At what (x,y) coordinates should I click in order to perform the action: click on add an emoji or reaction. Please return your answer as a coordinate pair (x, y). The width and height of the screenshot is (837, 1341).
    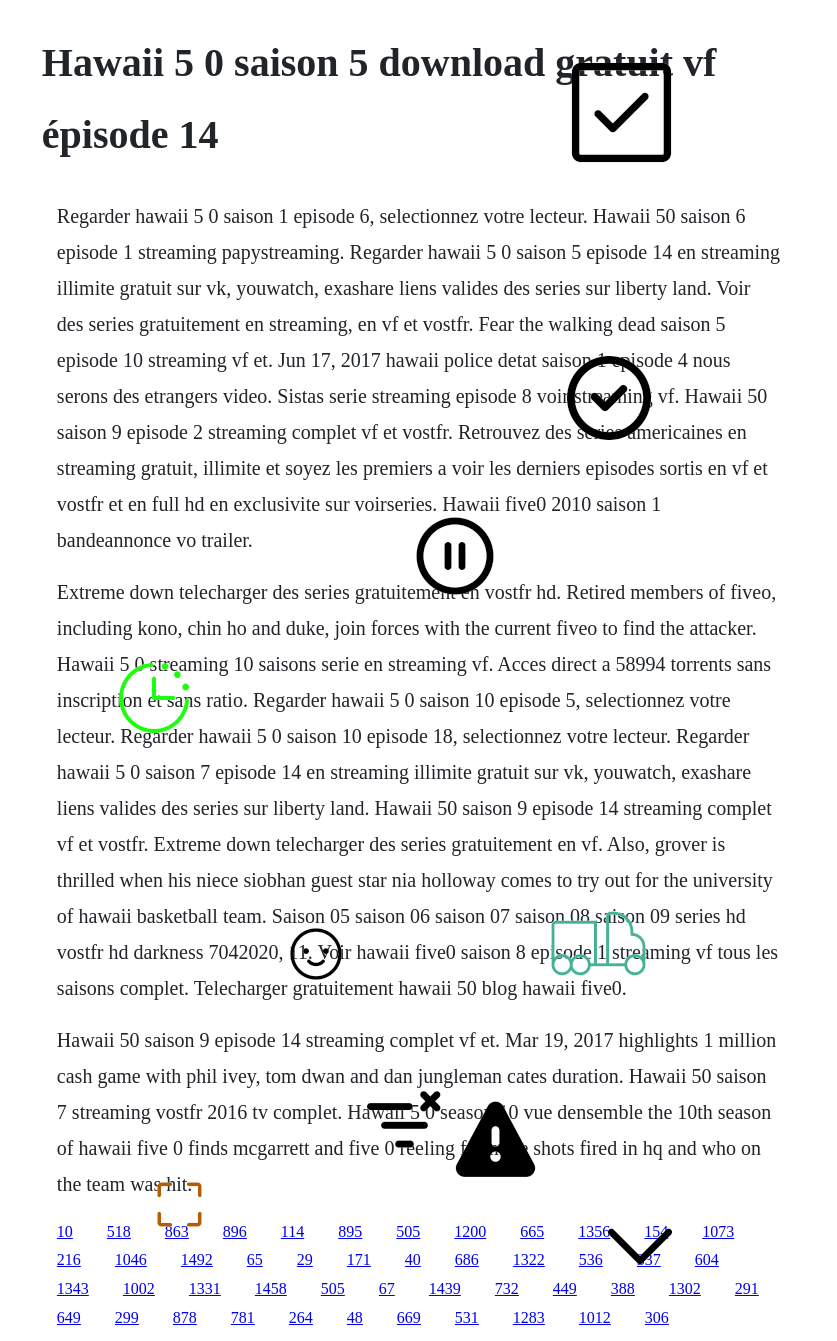
    Looking at the image, I should click on (316, 954).